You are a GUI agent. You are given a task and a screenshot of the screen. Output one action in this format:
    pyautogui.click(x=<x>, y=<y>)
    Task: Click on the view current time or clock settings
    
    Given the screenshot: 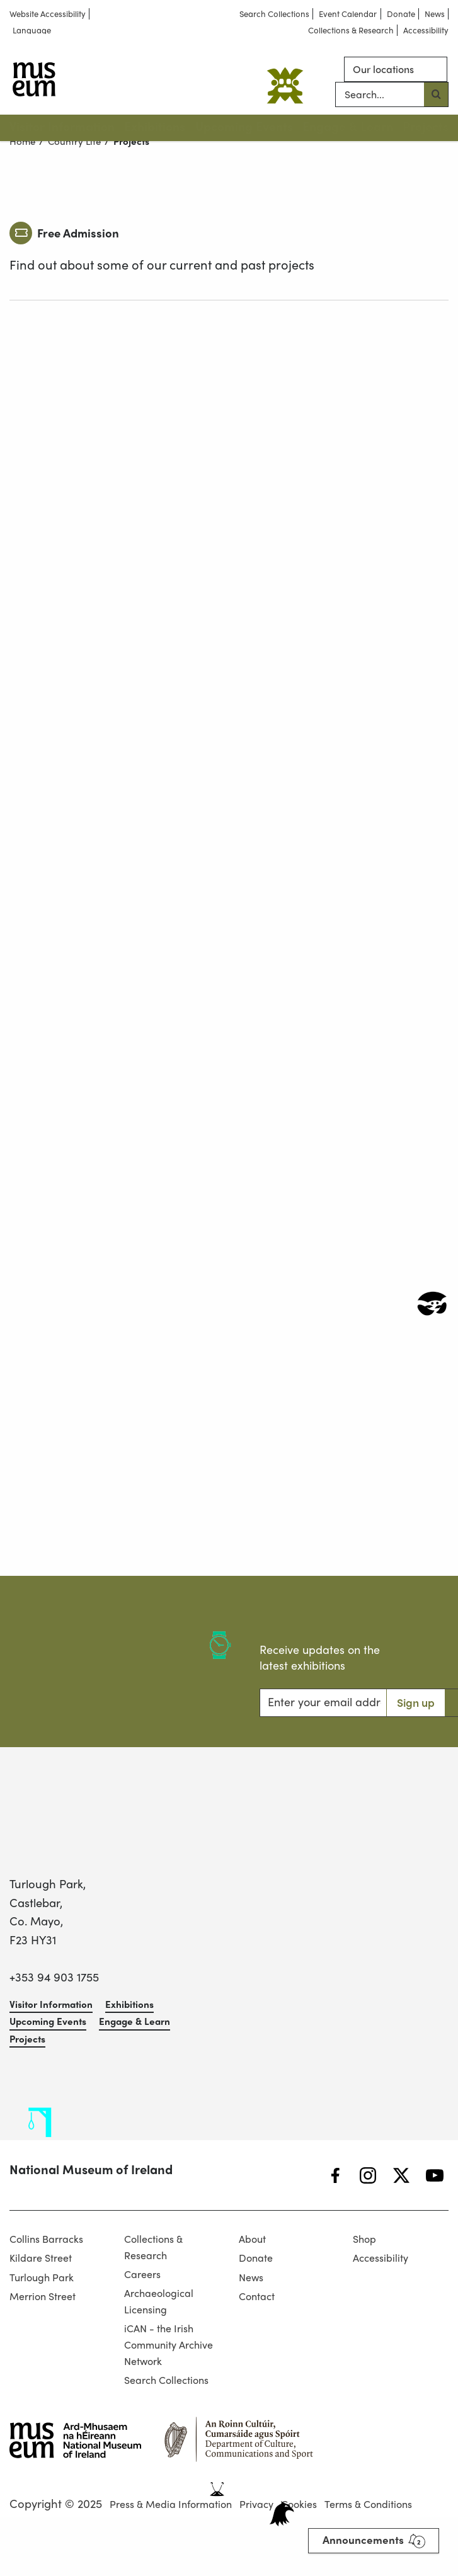 What is the action you would take?
    pyautogui.click(x=219, y=1645)
    